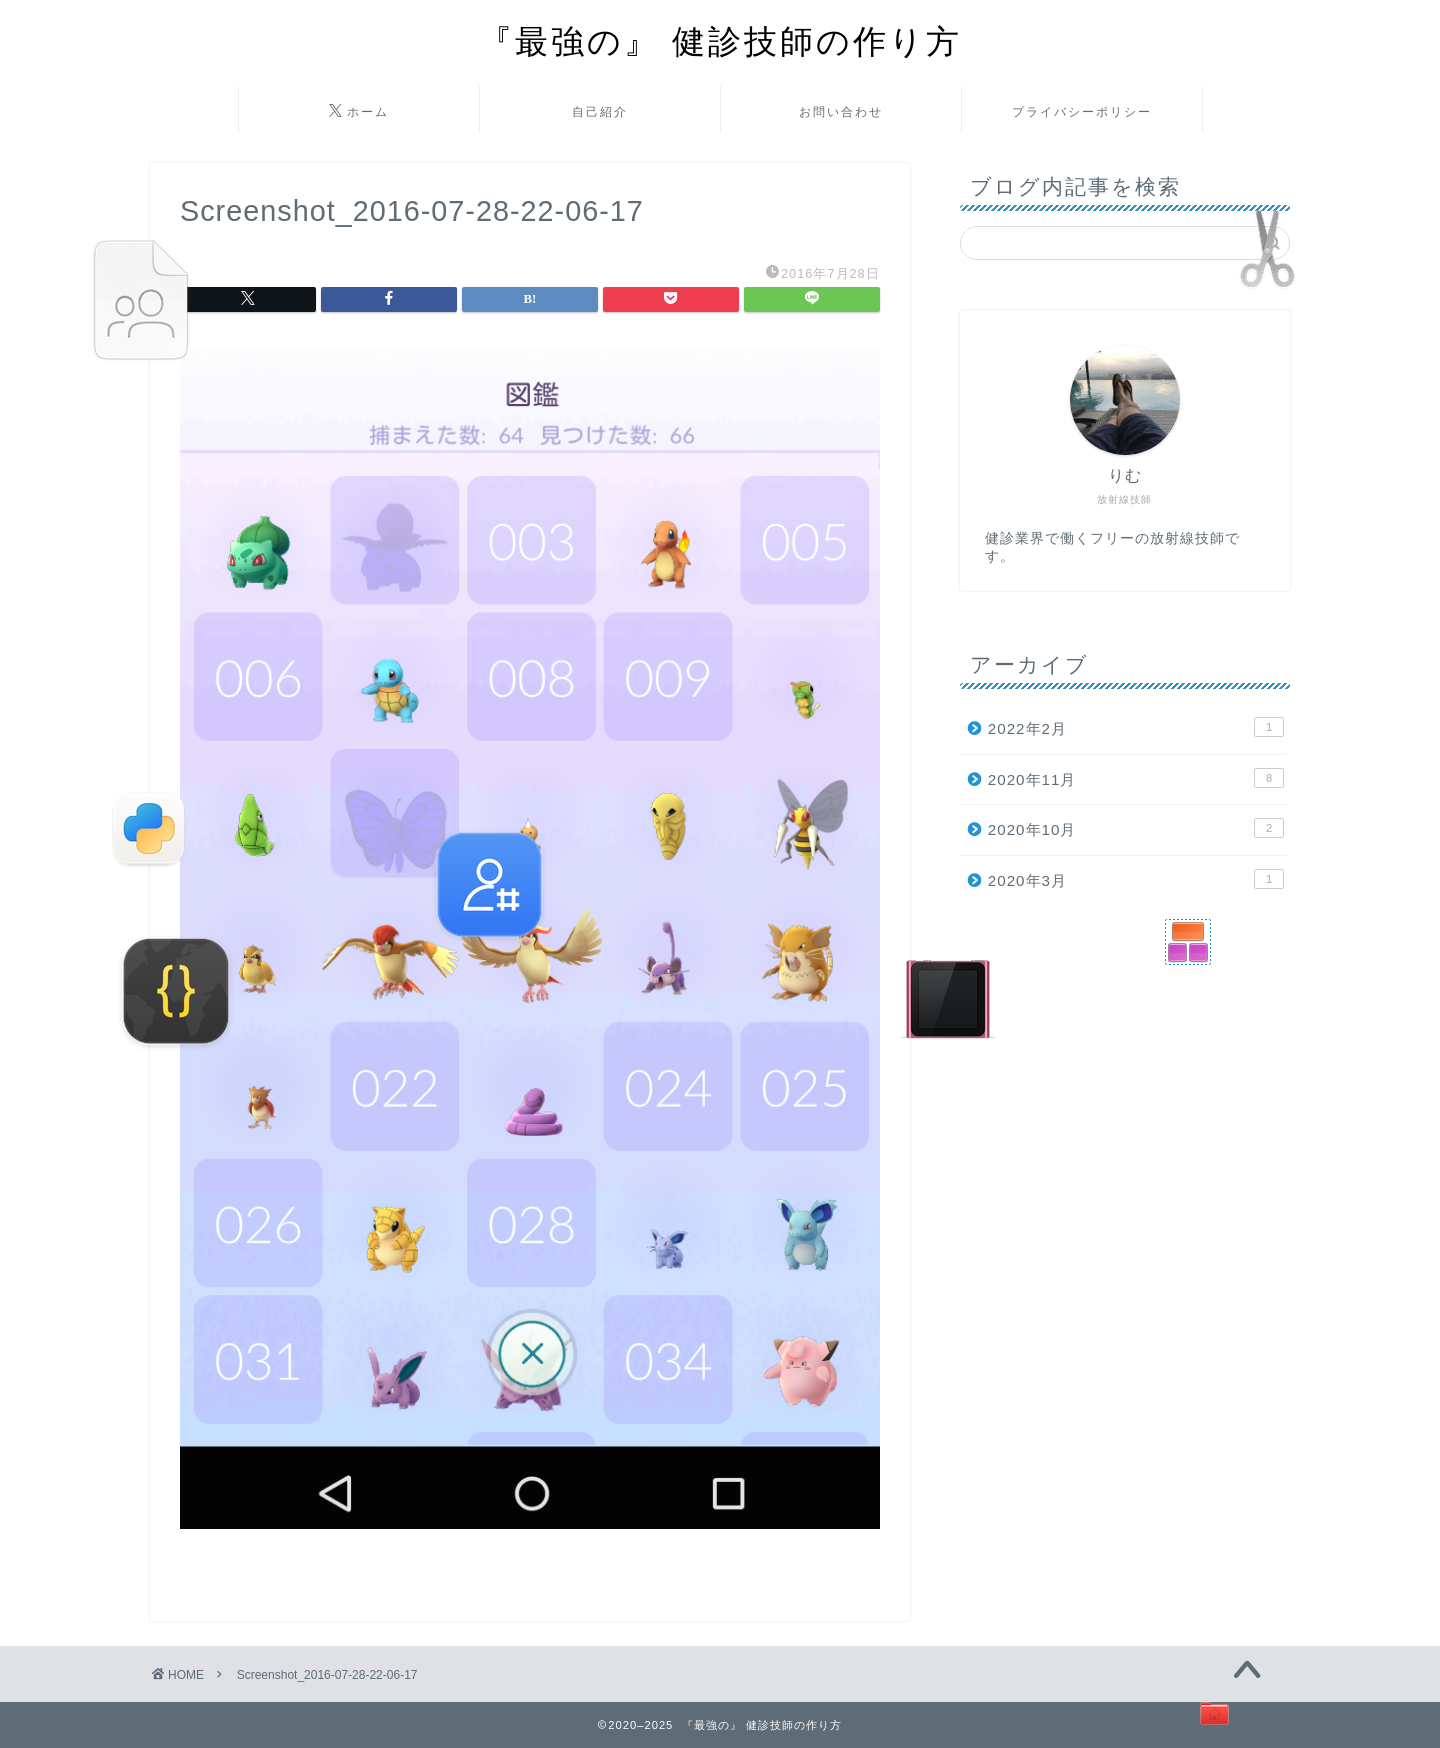  Describe the element at coordinates (148, 828) in the screenshot. I see `open the Python programming environment` at that location.